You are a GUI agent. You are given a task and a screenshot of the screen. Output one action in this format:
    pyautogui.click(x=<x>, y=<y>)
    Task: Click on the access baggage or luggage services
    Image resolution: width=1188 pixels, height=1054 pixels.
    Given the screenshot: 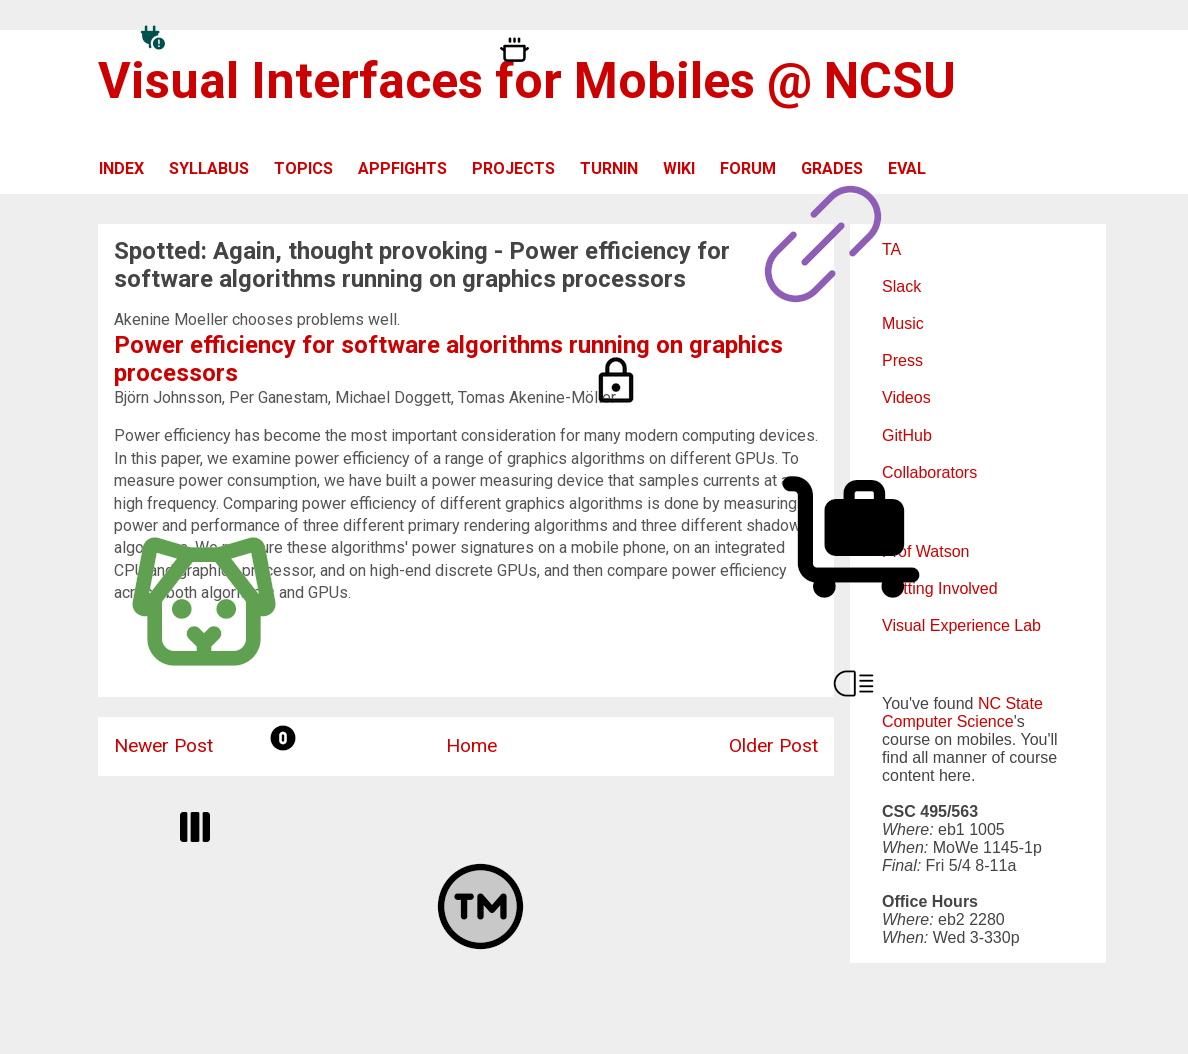 What is the action you would take?
    pyautogui.click(x=851, y=537)
    